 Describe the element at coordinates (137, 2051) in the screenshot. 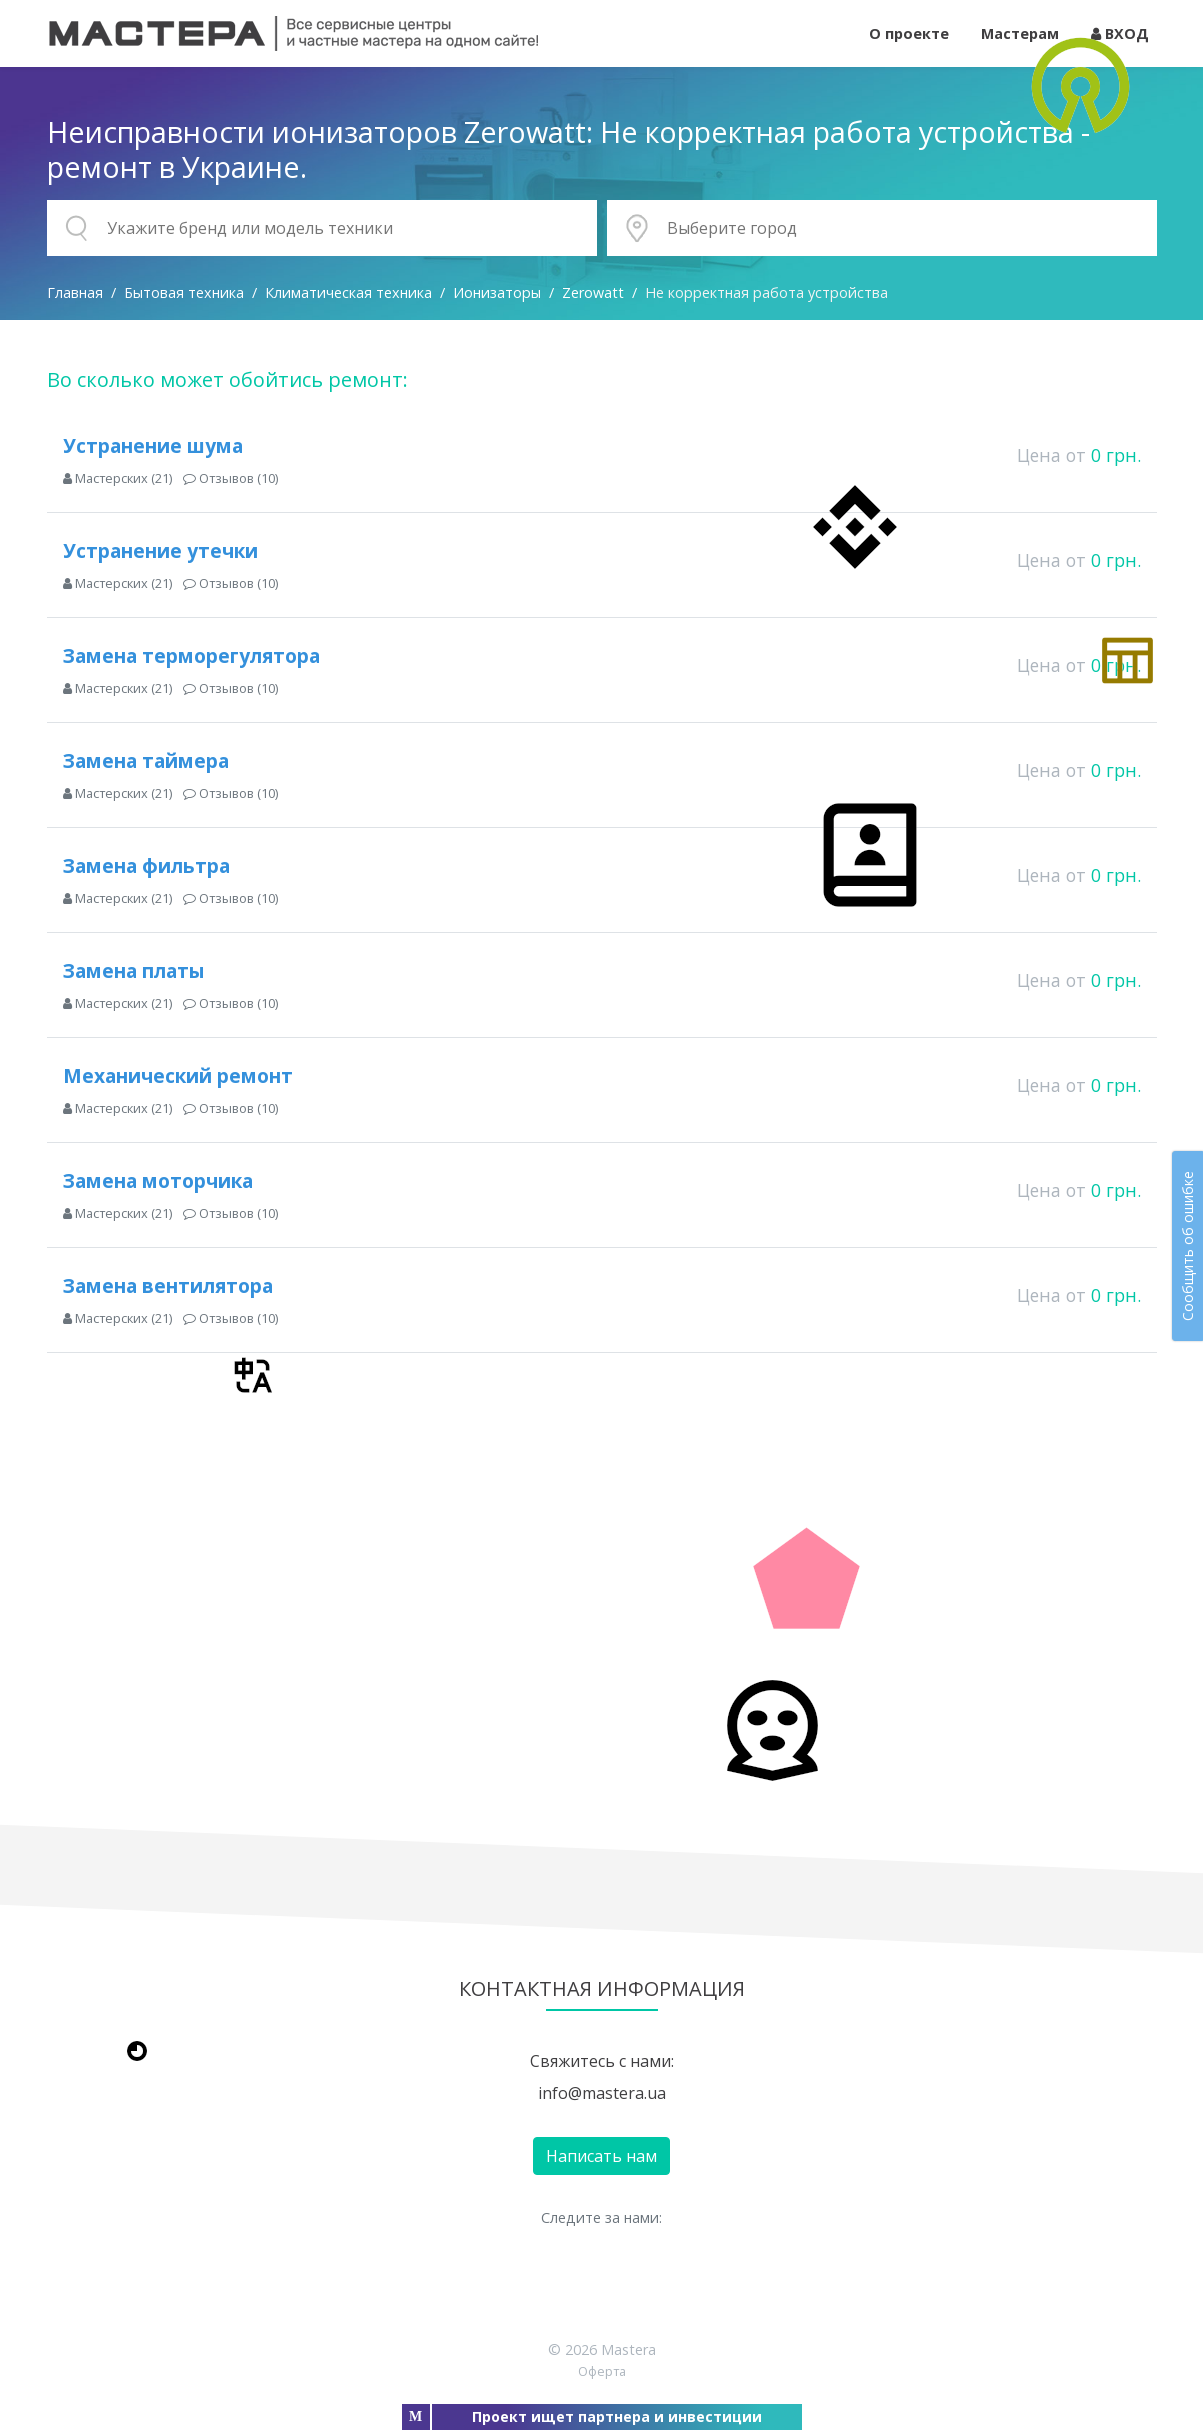

I see `indicates loading or processing in progress` at that location.